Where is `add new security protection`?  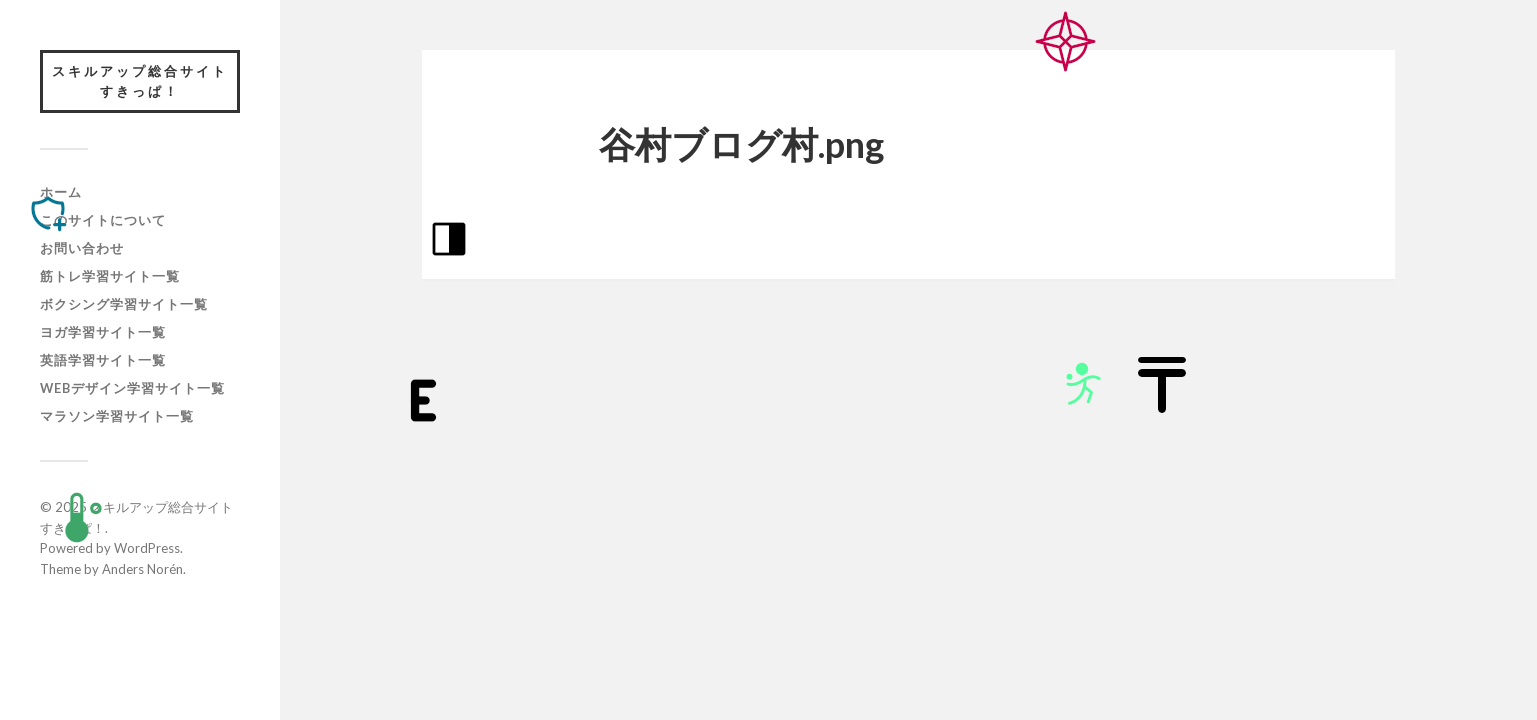 add new security protection is located at coordinates (48, 213).